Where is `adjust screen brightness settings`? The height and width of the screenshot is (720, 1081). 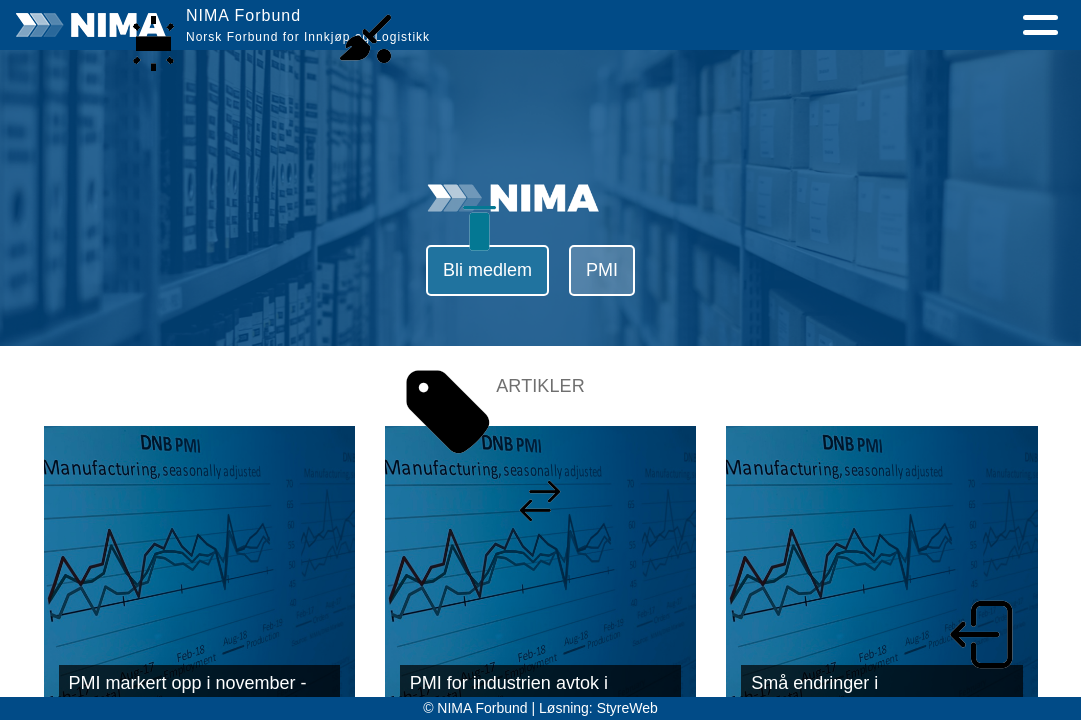
adjust screen brightness settings is located at coordinates (153, 43).